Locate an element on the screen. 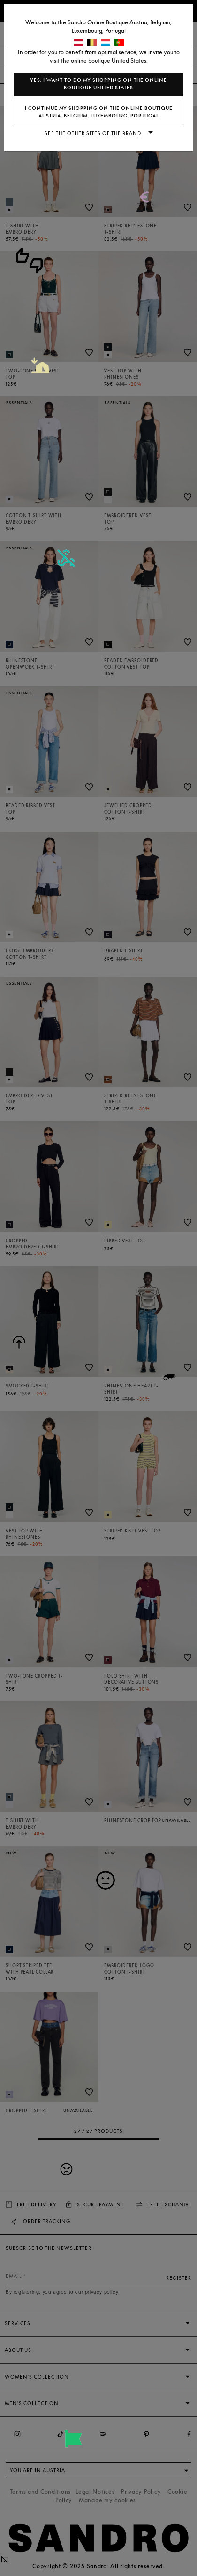 Image resolution: width=197 pixels, height=2576 pixels. indicate neutral or average rating is located at coordinates (106, 1880).